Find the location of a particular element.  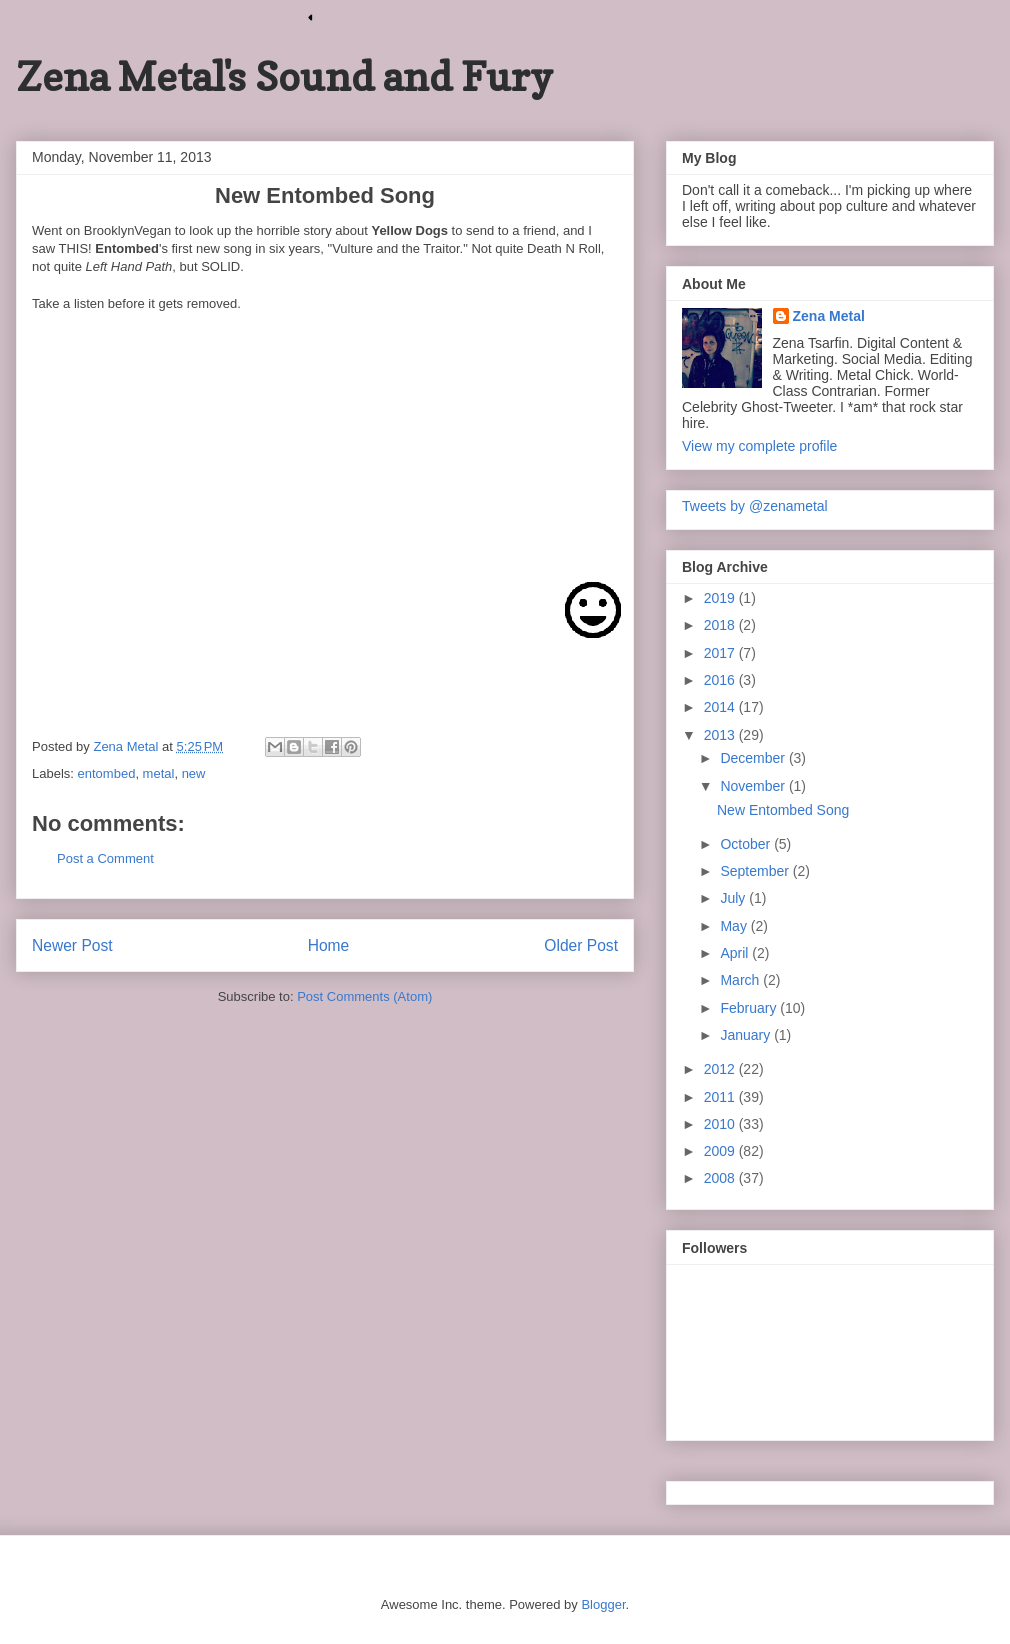

tag people in a photo is located at coordinates (593, 610).